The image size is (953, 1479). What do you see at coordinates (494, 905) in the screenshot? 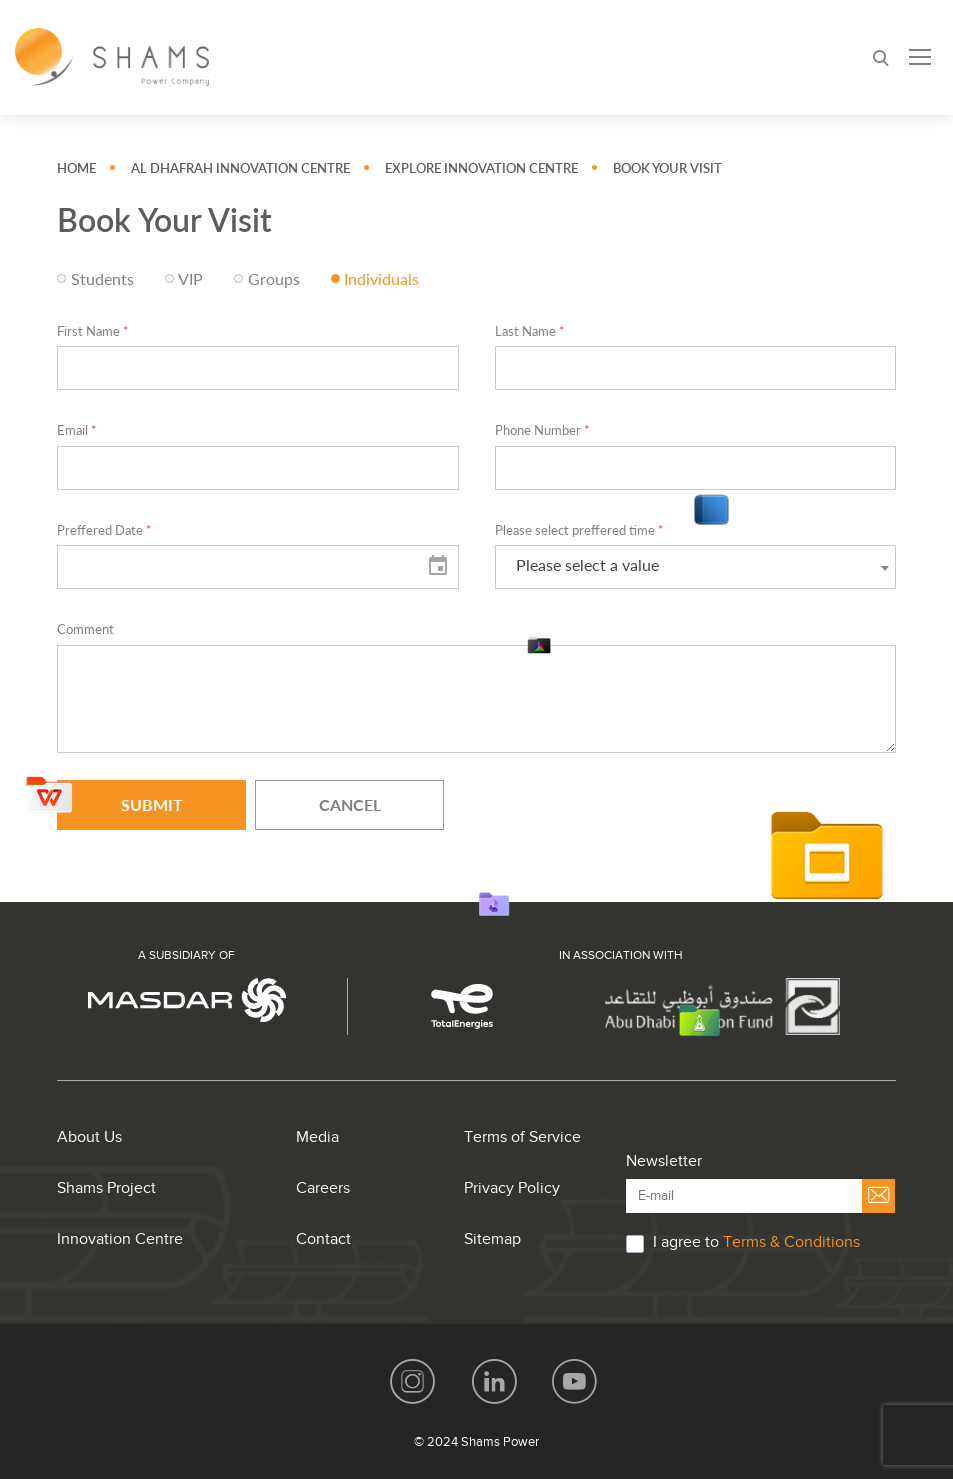
I see `open obsidian vault folder` at bounding box center [494, 905].